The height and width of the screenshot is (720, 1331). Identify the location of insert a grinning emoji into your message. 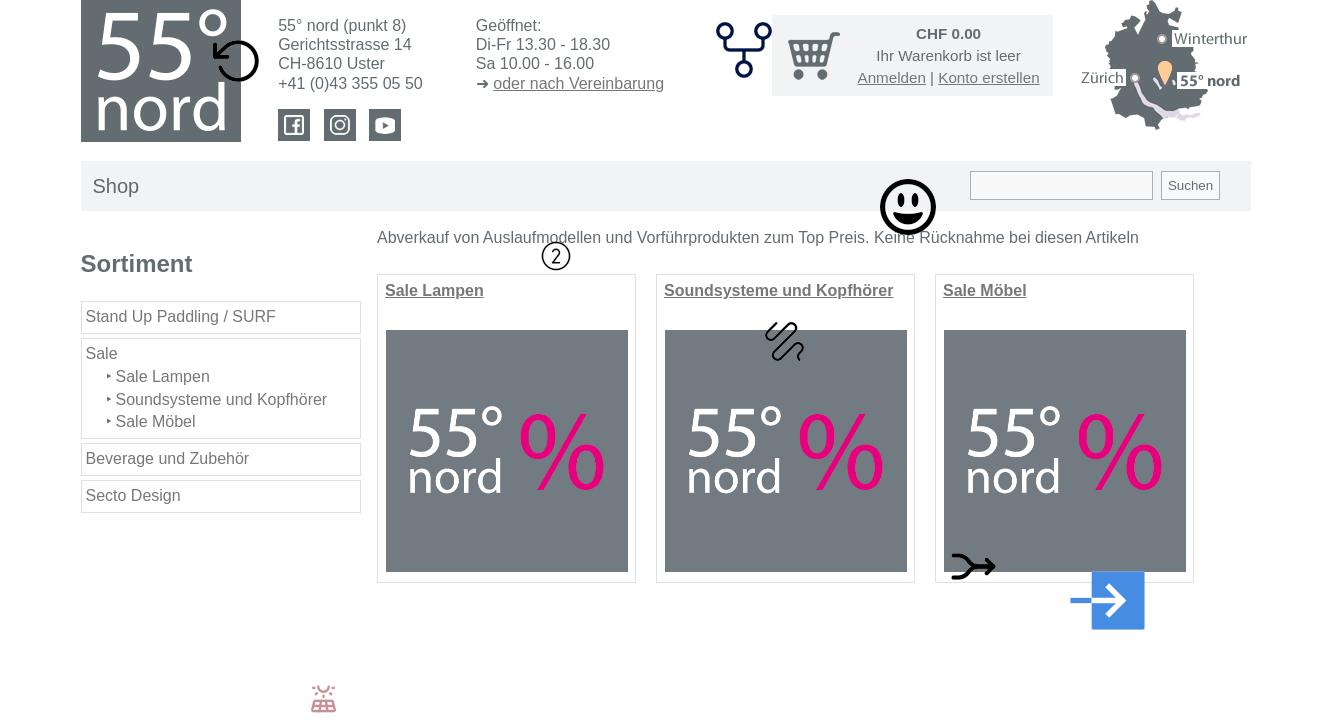
(908, 207).